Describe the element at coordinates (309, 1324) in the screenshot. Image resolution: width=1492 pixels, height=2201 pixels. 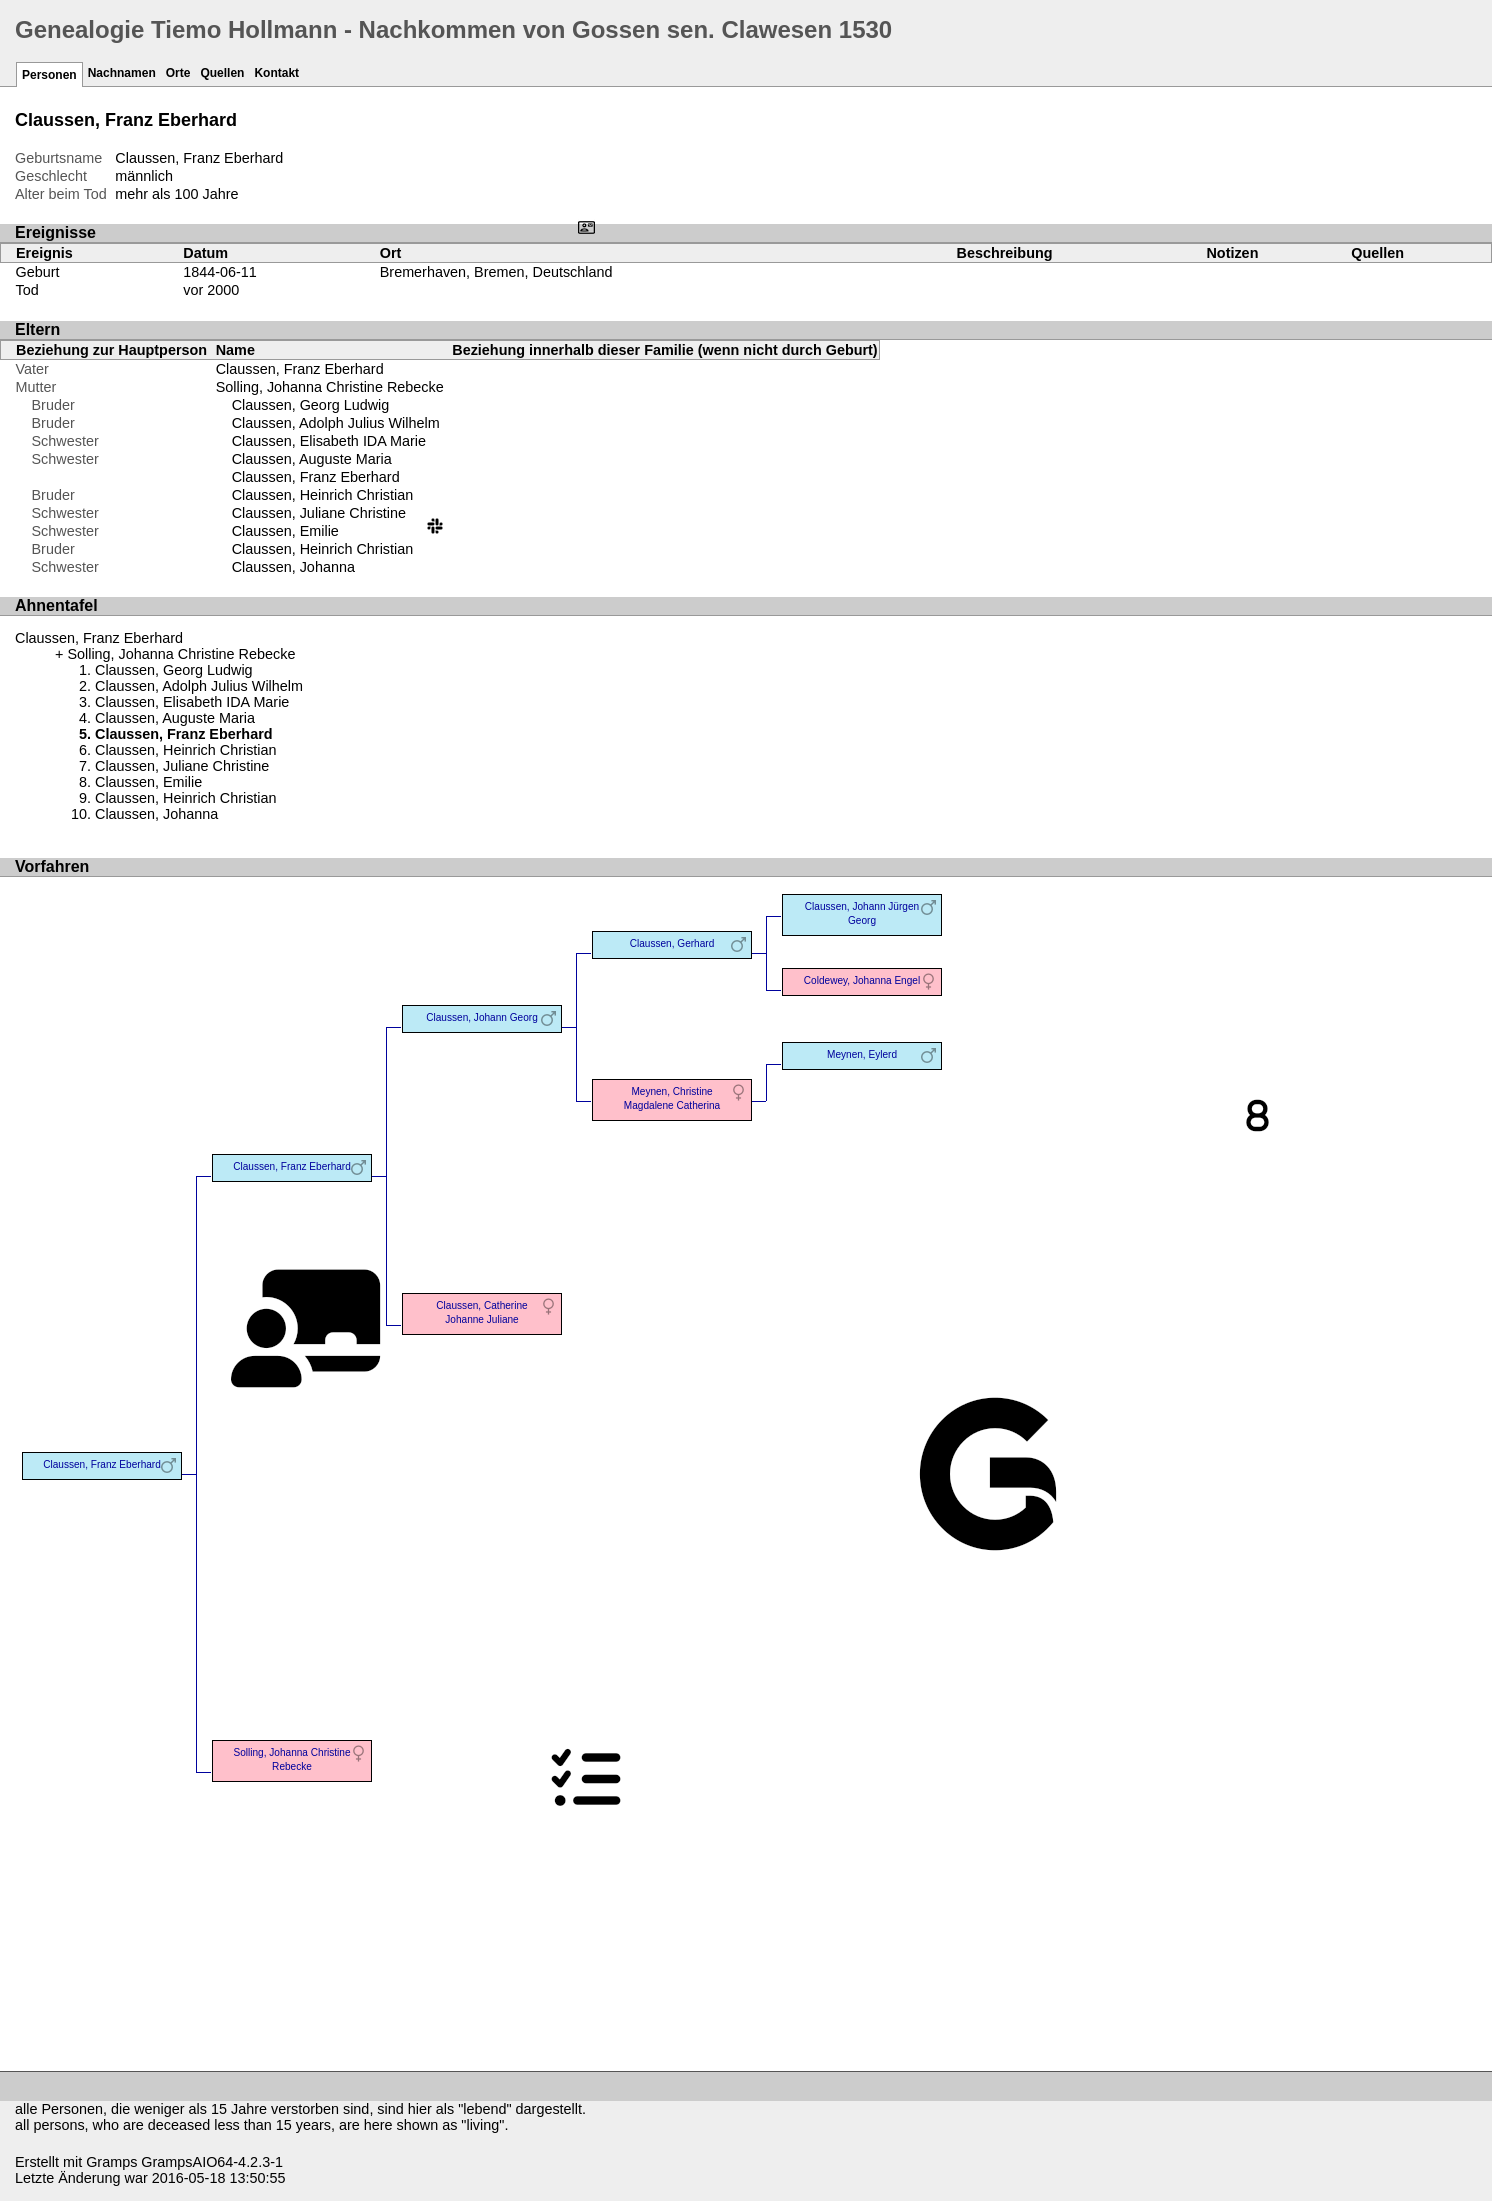
I see `access teaching or presentation tools` at that location.